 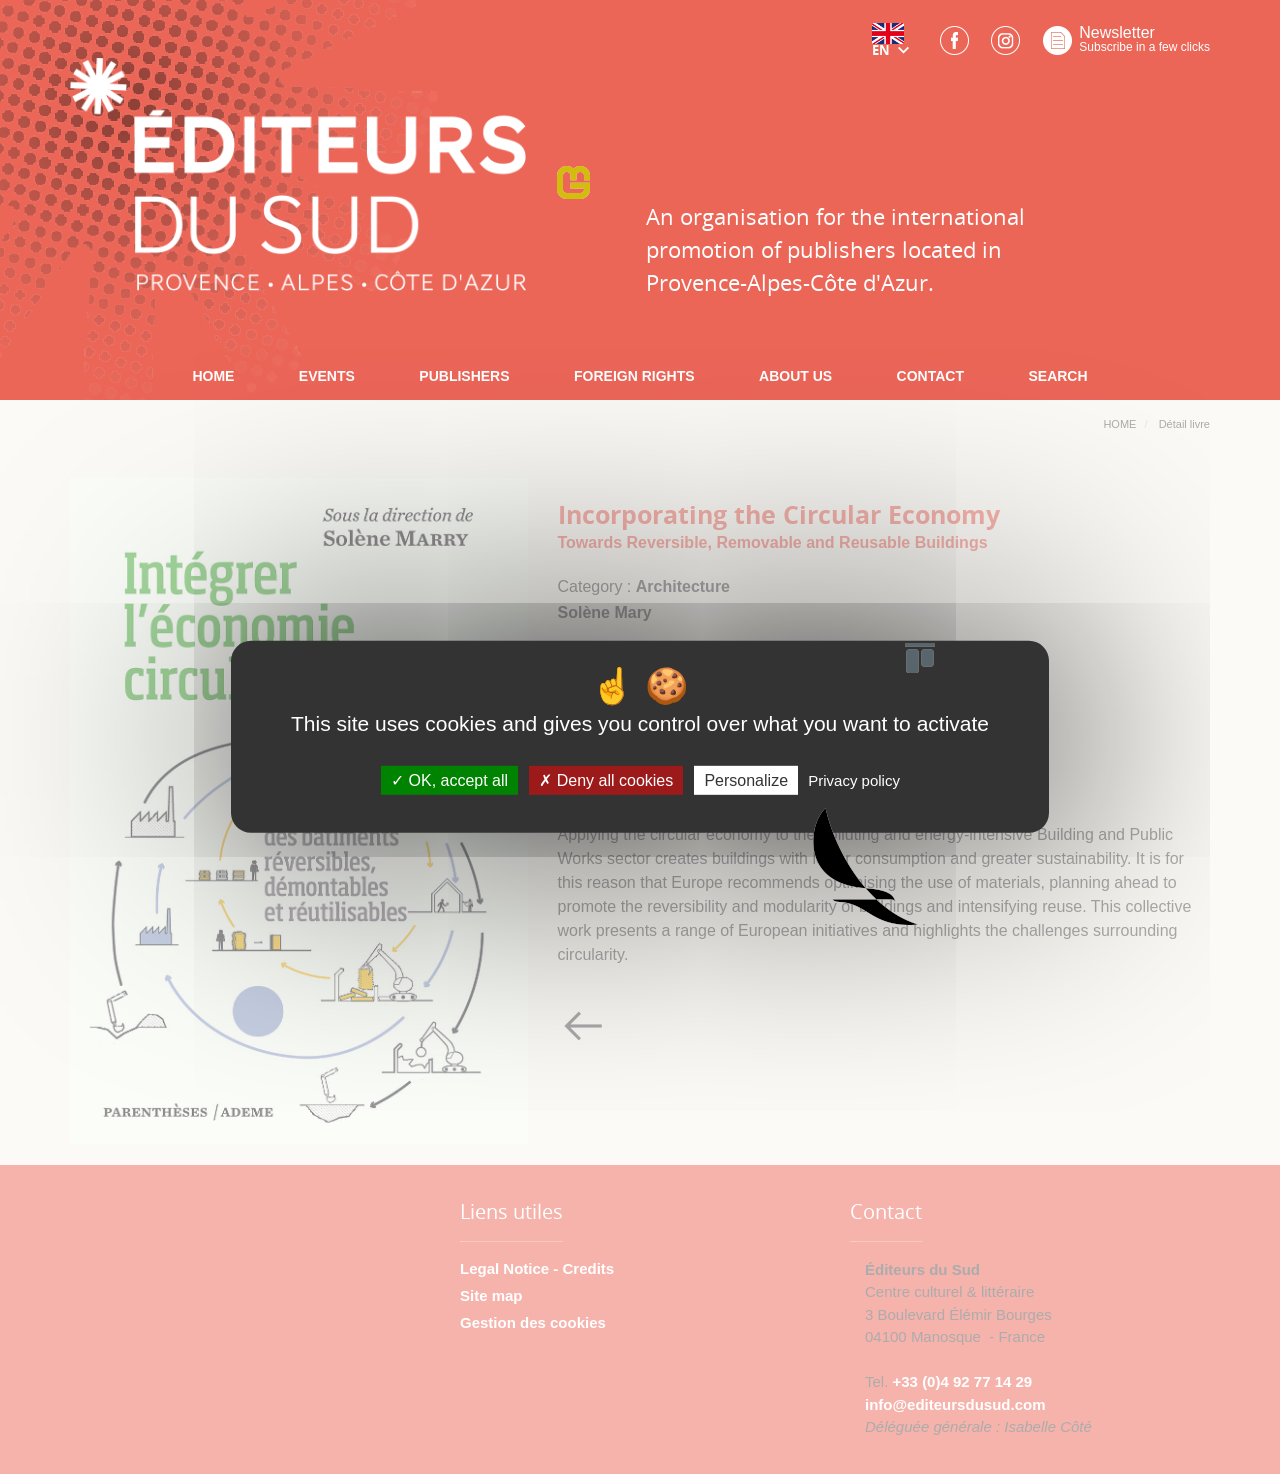 What do you see at coordinates (573, 182) in the screenshot?
I see `MonoGame framework logo` at bounding box center [573, 182].